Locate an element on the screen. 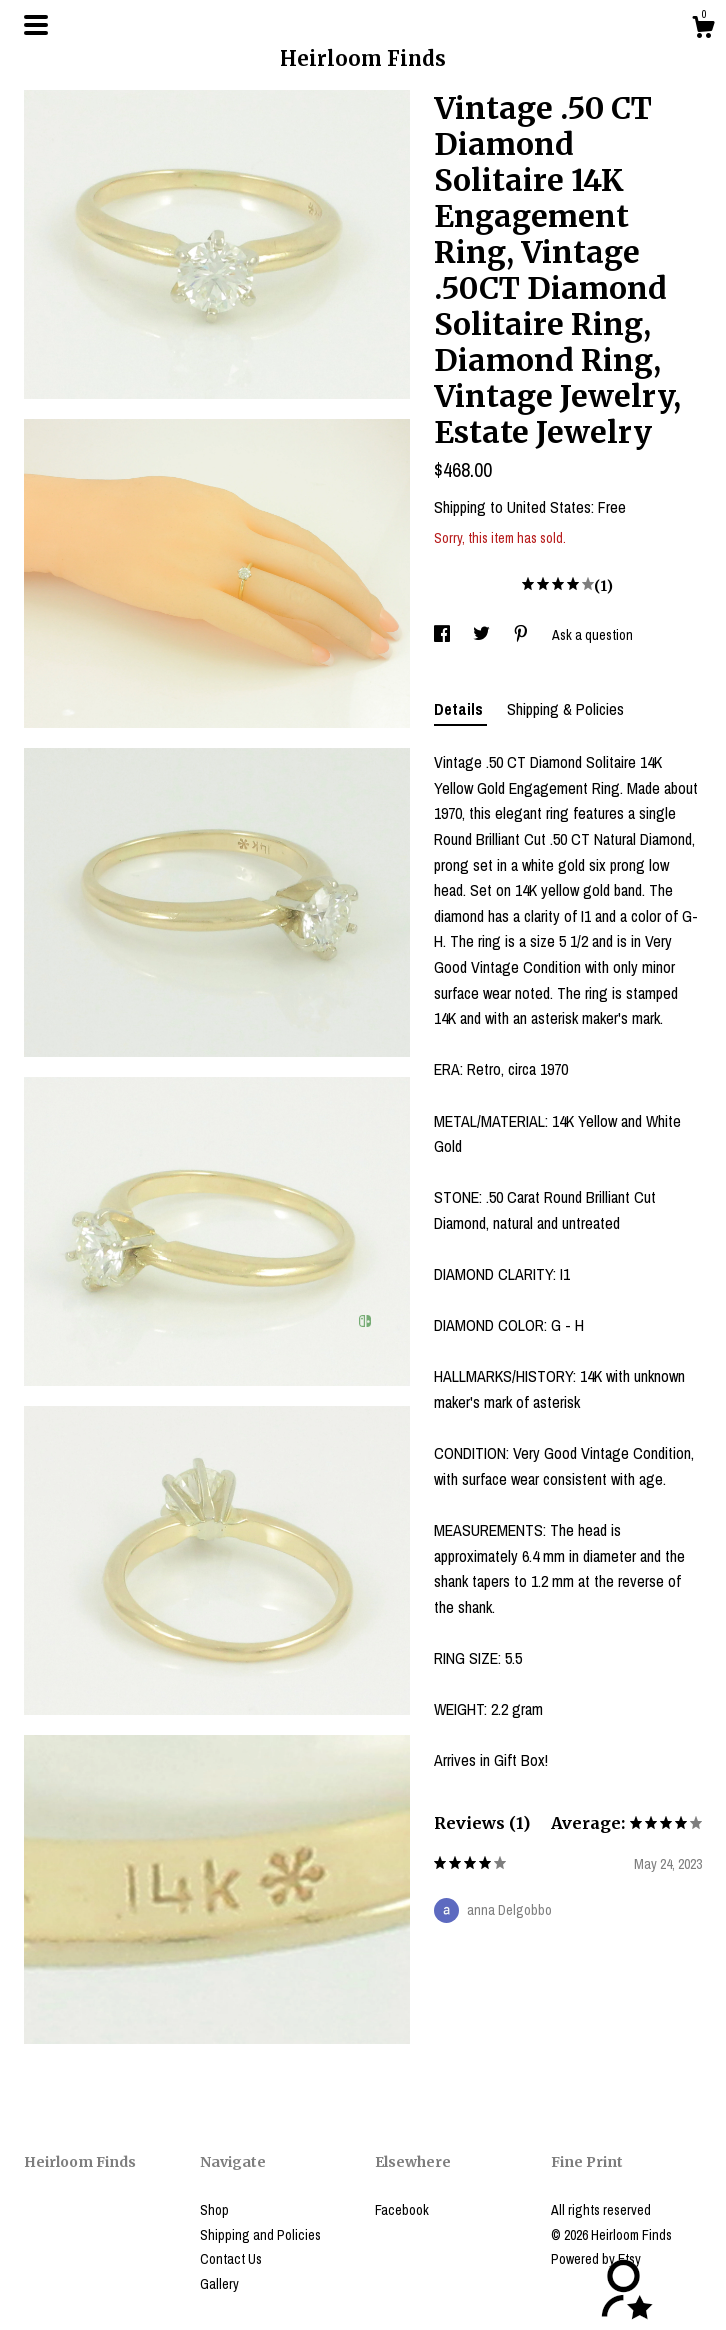 The width and height of the screenshot is (726, 2330). view featured or starred user profile is located at coordinates (623, 2289).